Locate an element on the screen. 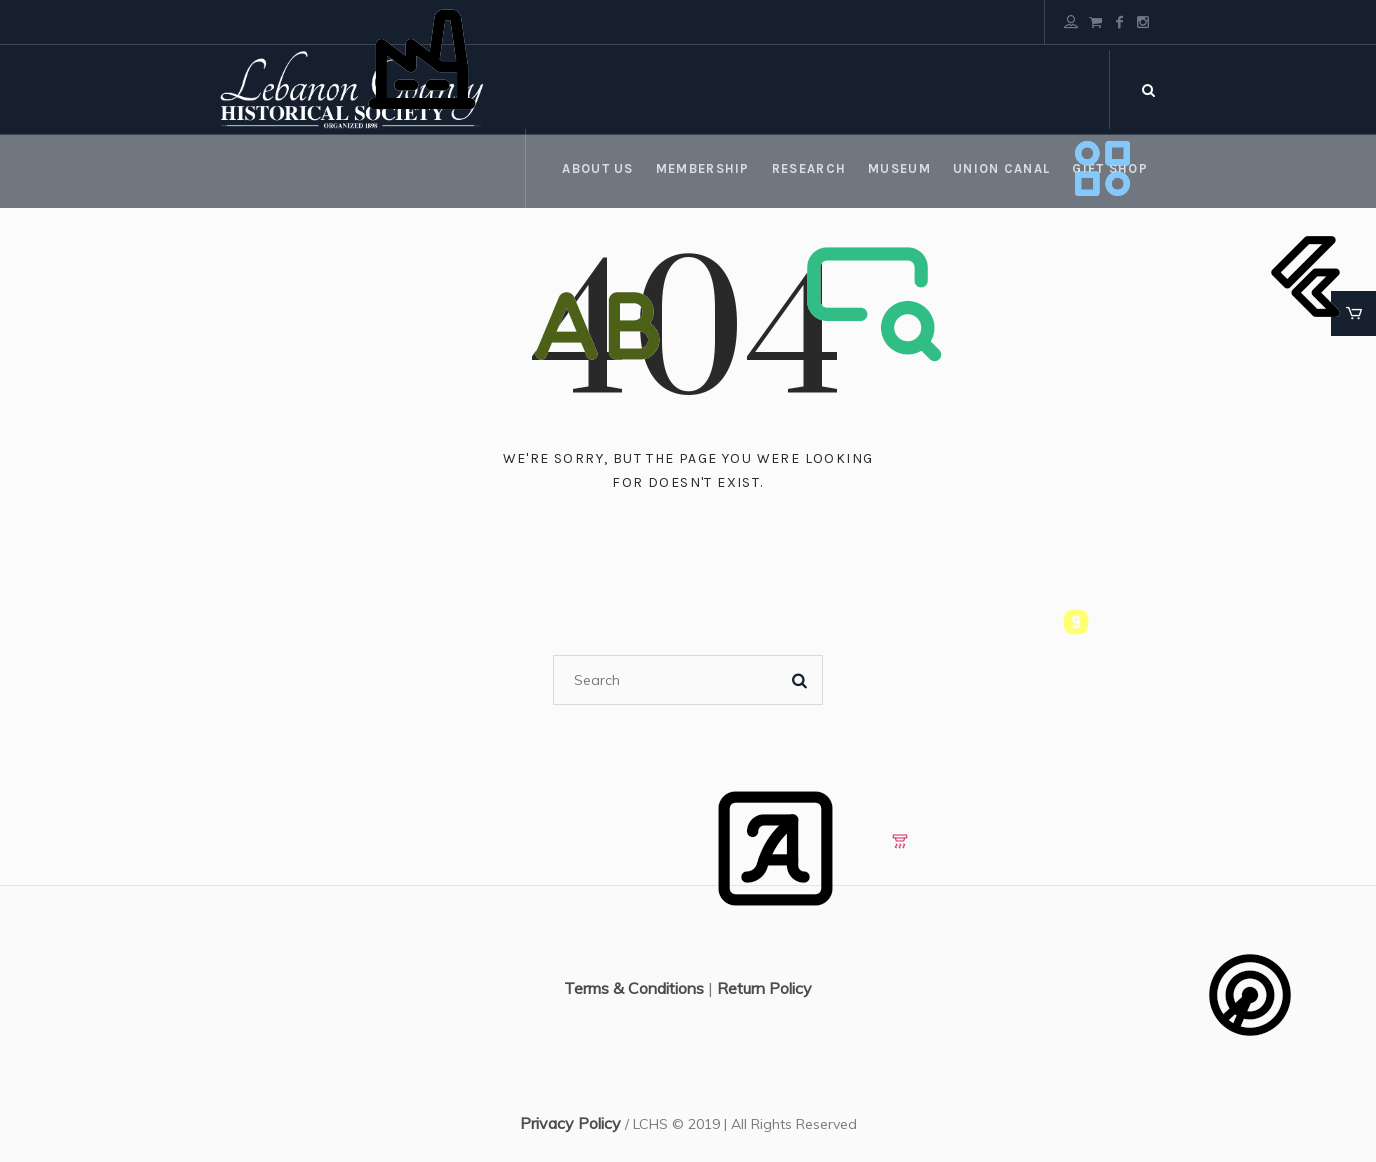 This screenshot has width=1376, height=1162. smoke detector alert or status indicator is located at coordinates (900, 841).